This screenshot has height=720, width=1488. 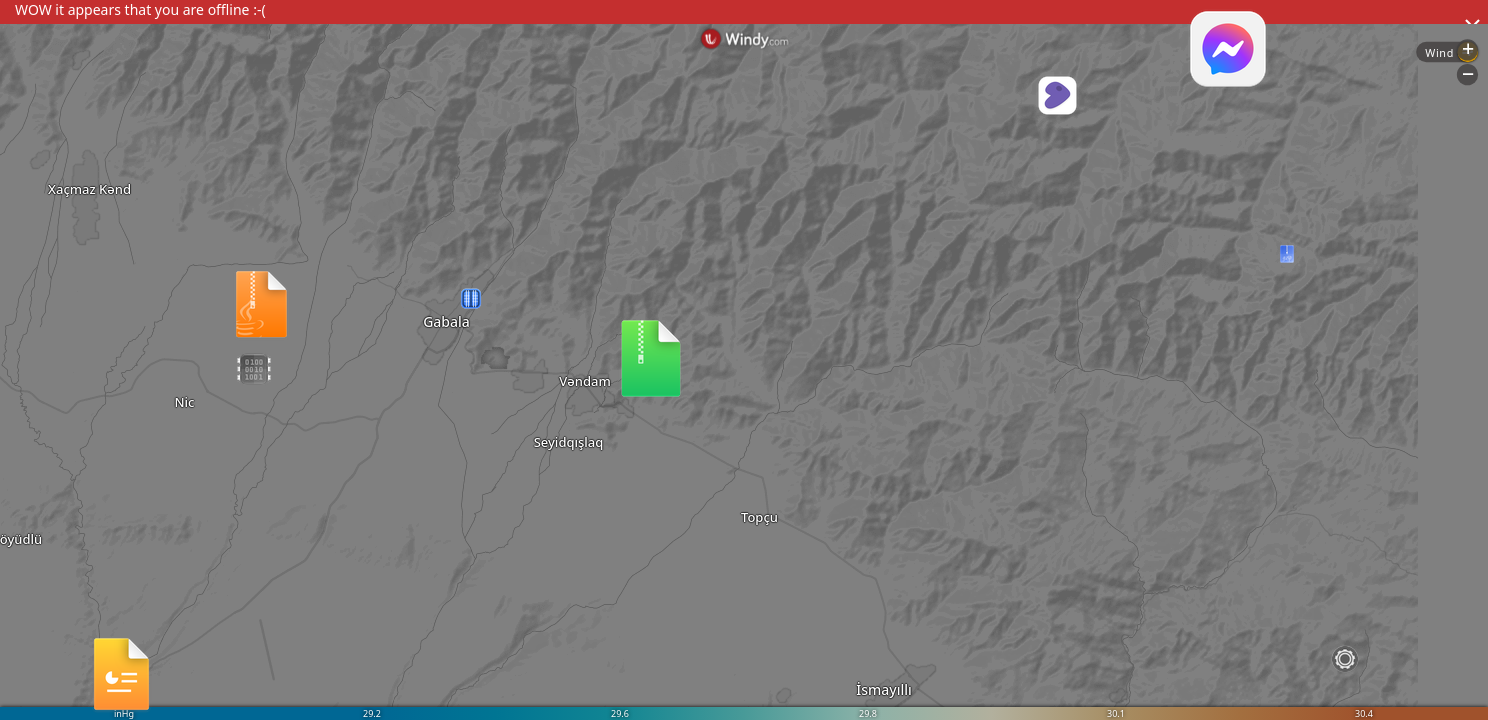 What do you see at coordinates (1057, 95) in the screenshot?
I see `open gentoo linux application` at bounding box center [1057, 95].